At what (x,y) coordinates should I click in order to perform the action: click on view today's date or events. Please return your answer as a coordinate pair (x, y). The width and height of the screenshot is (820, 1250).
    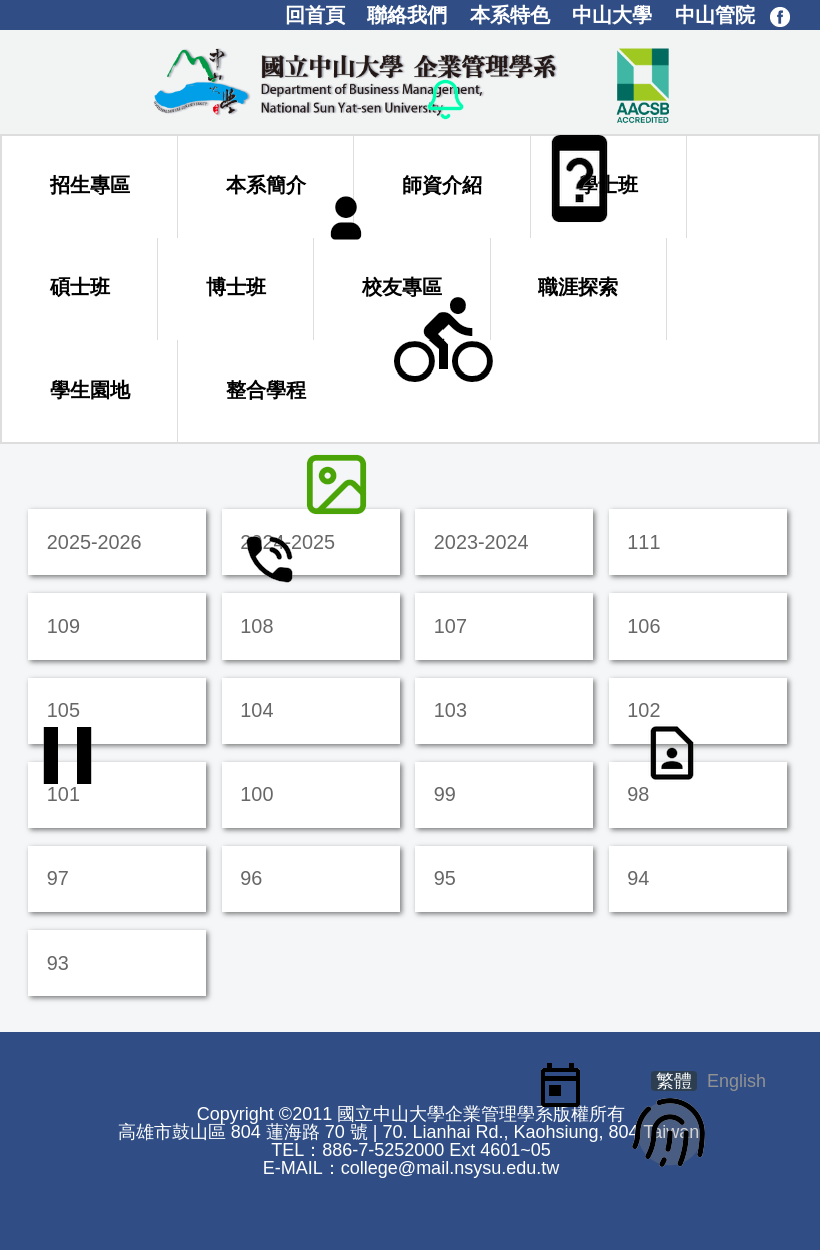
    Looking at the image, I should click on (560, 1087).